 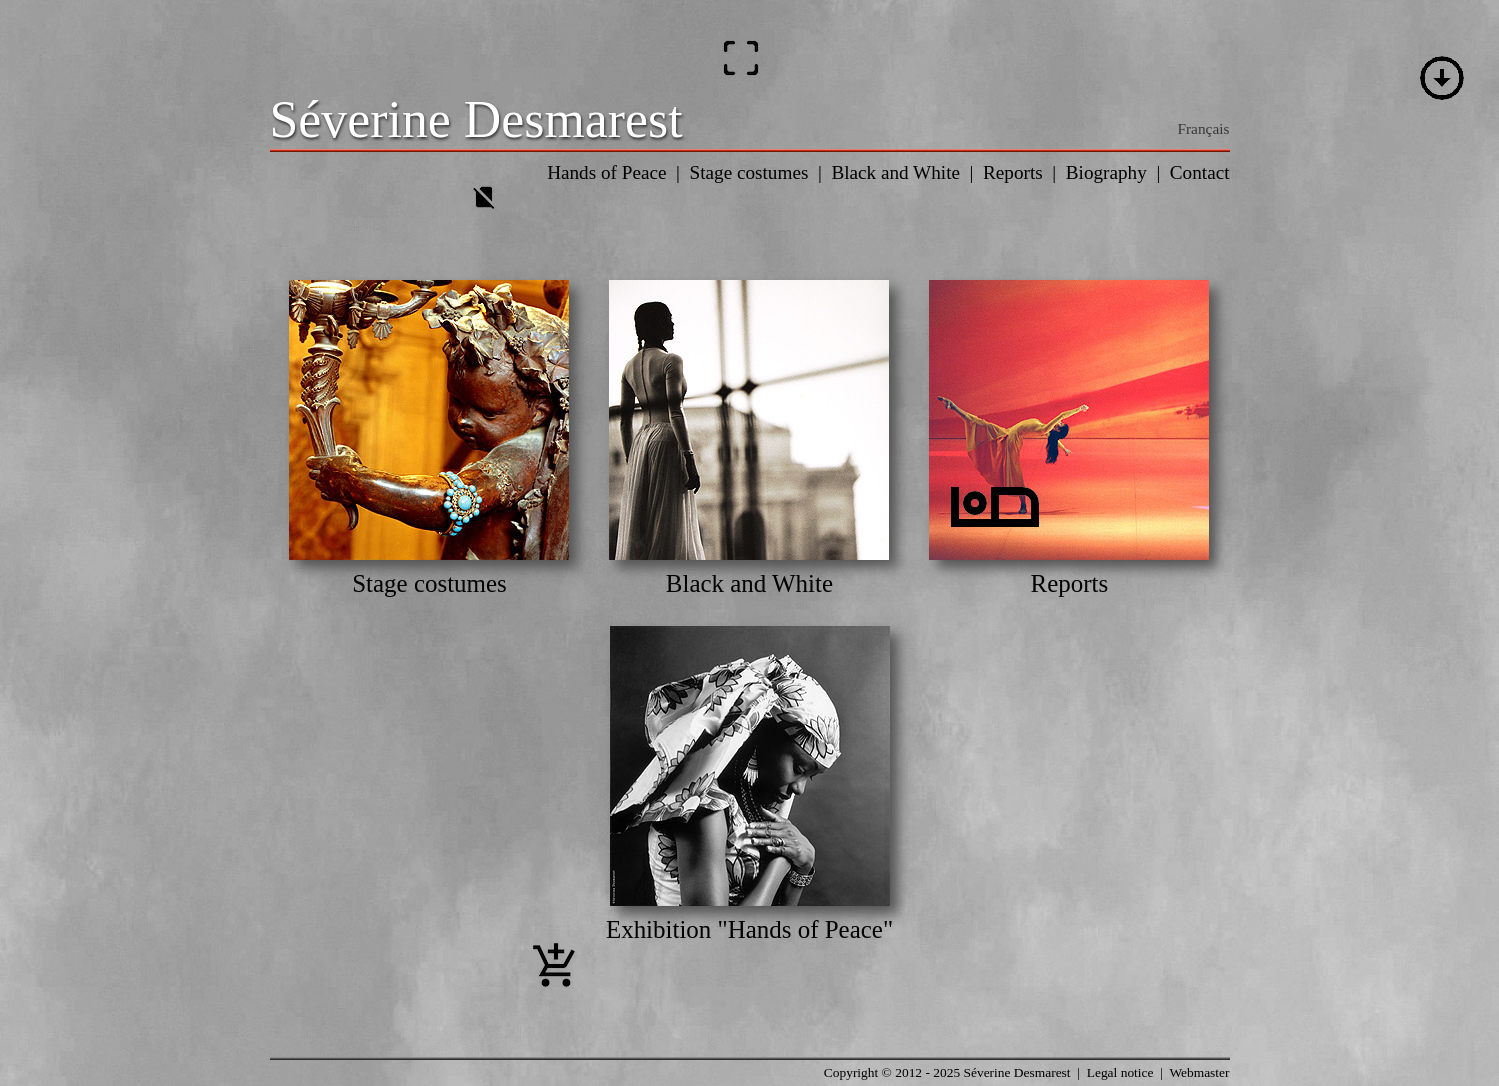 What do you see at coordinates (556, 966) in the screenshot?
I see `add item to shopping cart` at bounding box center [556, 966].